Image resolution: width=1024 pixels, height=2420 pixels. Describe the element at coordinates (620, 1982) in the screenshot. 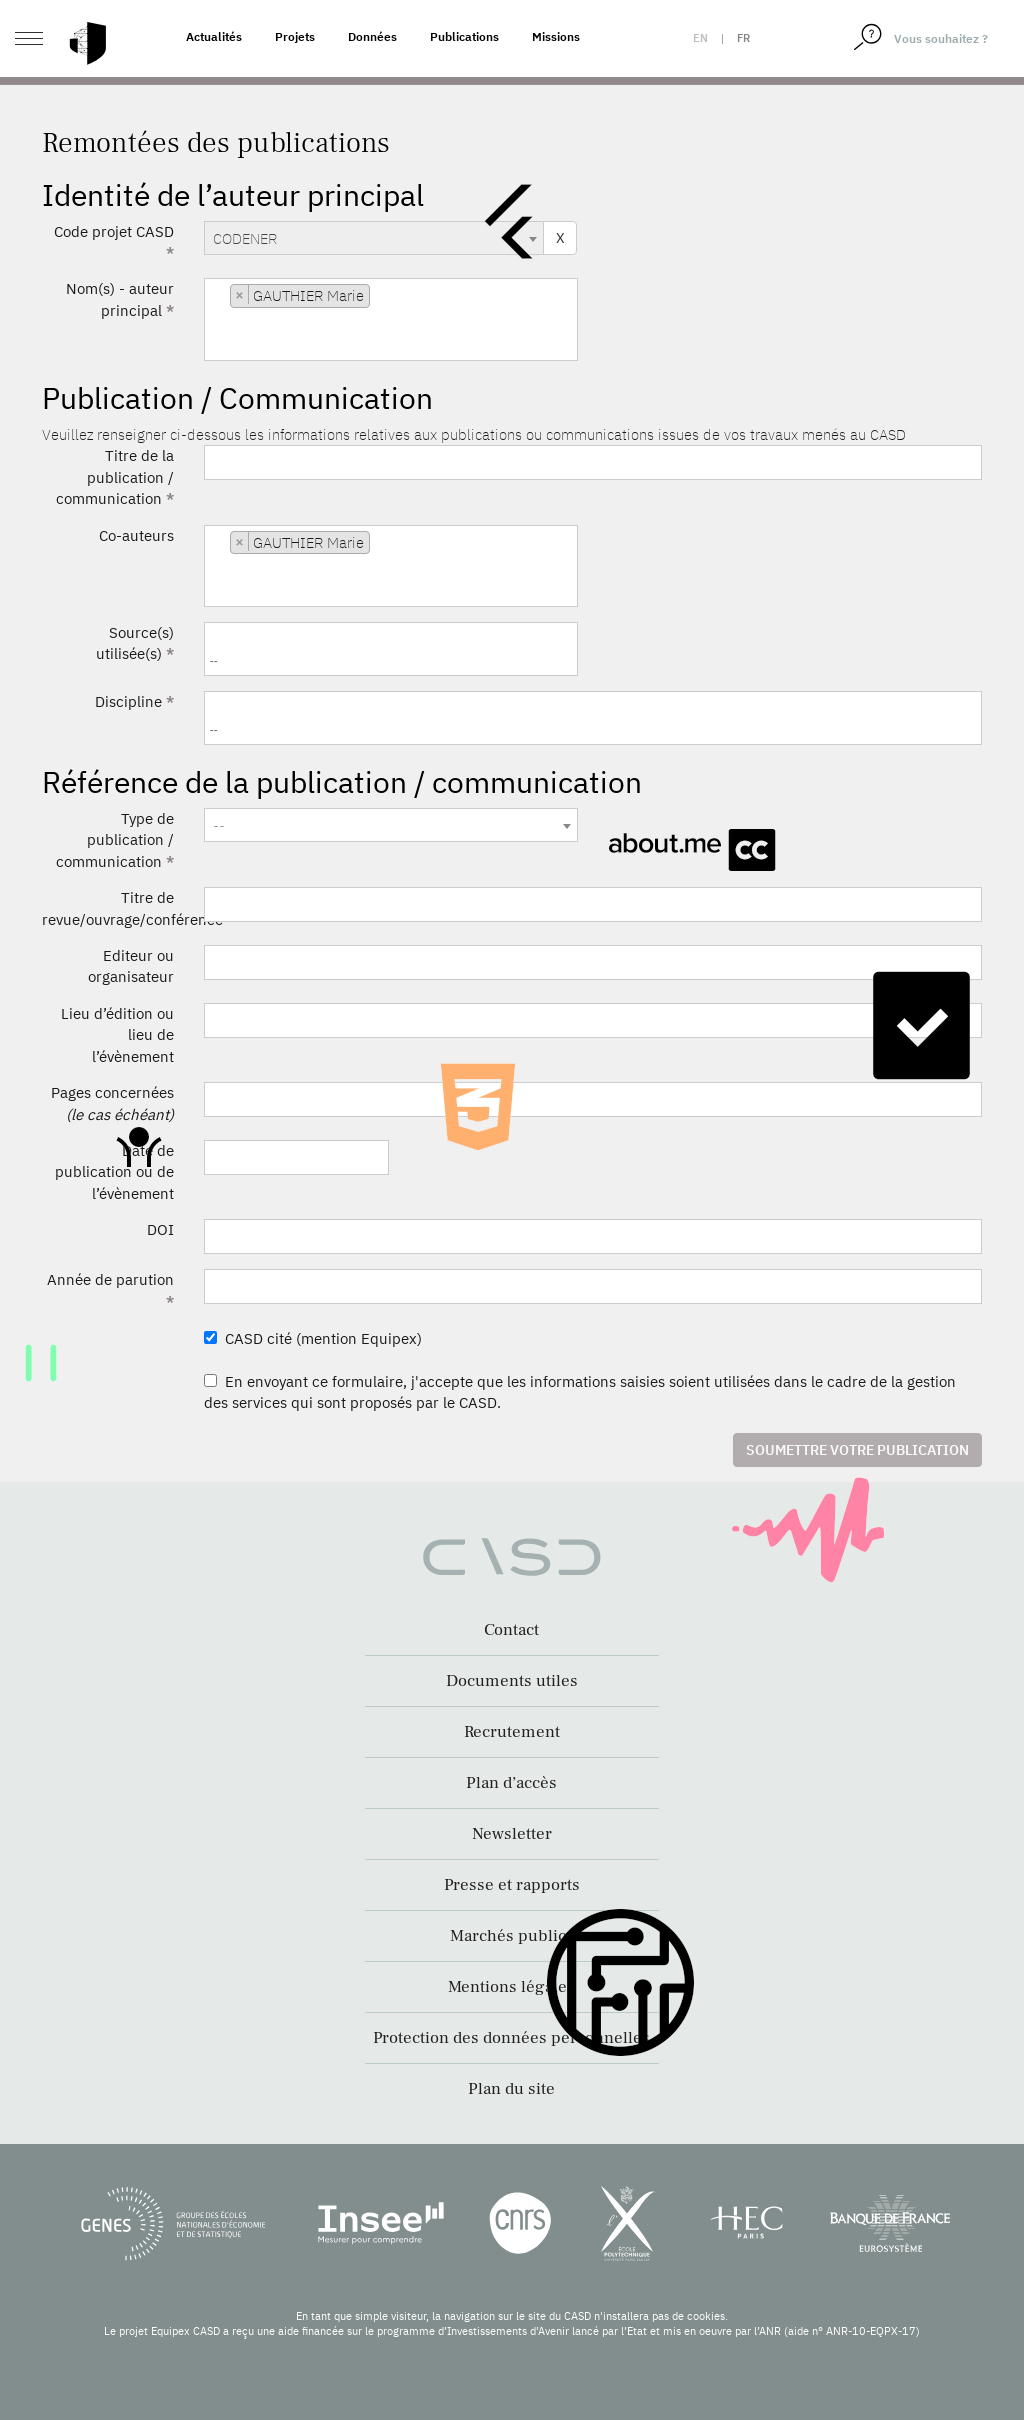

I see `open filen cloud storage app` at that location.